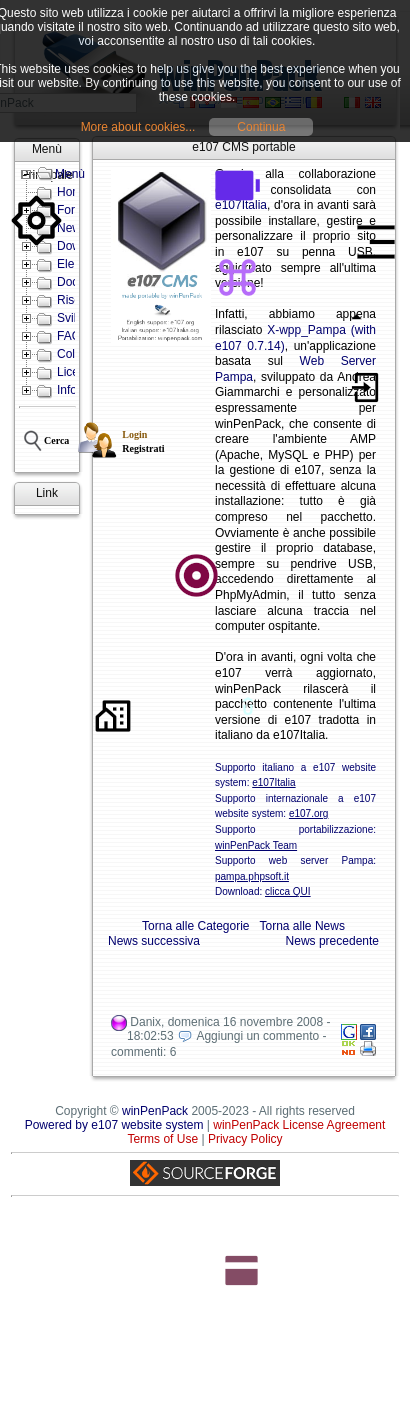  What do you see at coordinates (241, 1270) in the screenshot?
I see `access payment methods` at bounding box center [241, 1270].